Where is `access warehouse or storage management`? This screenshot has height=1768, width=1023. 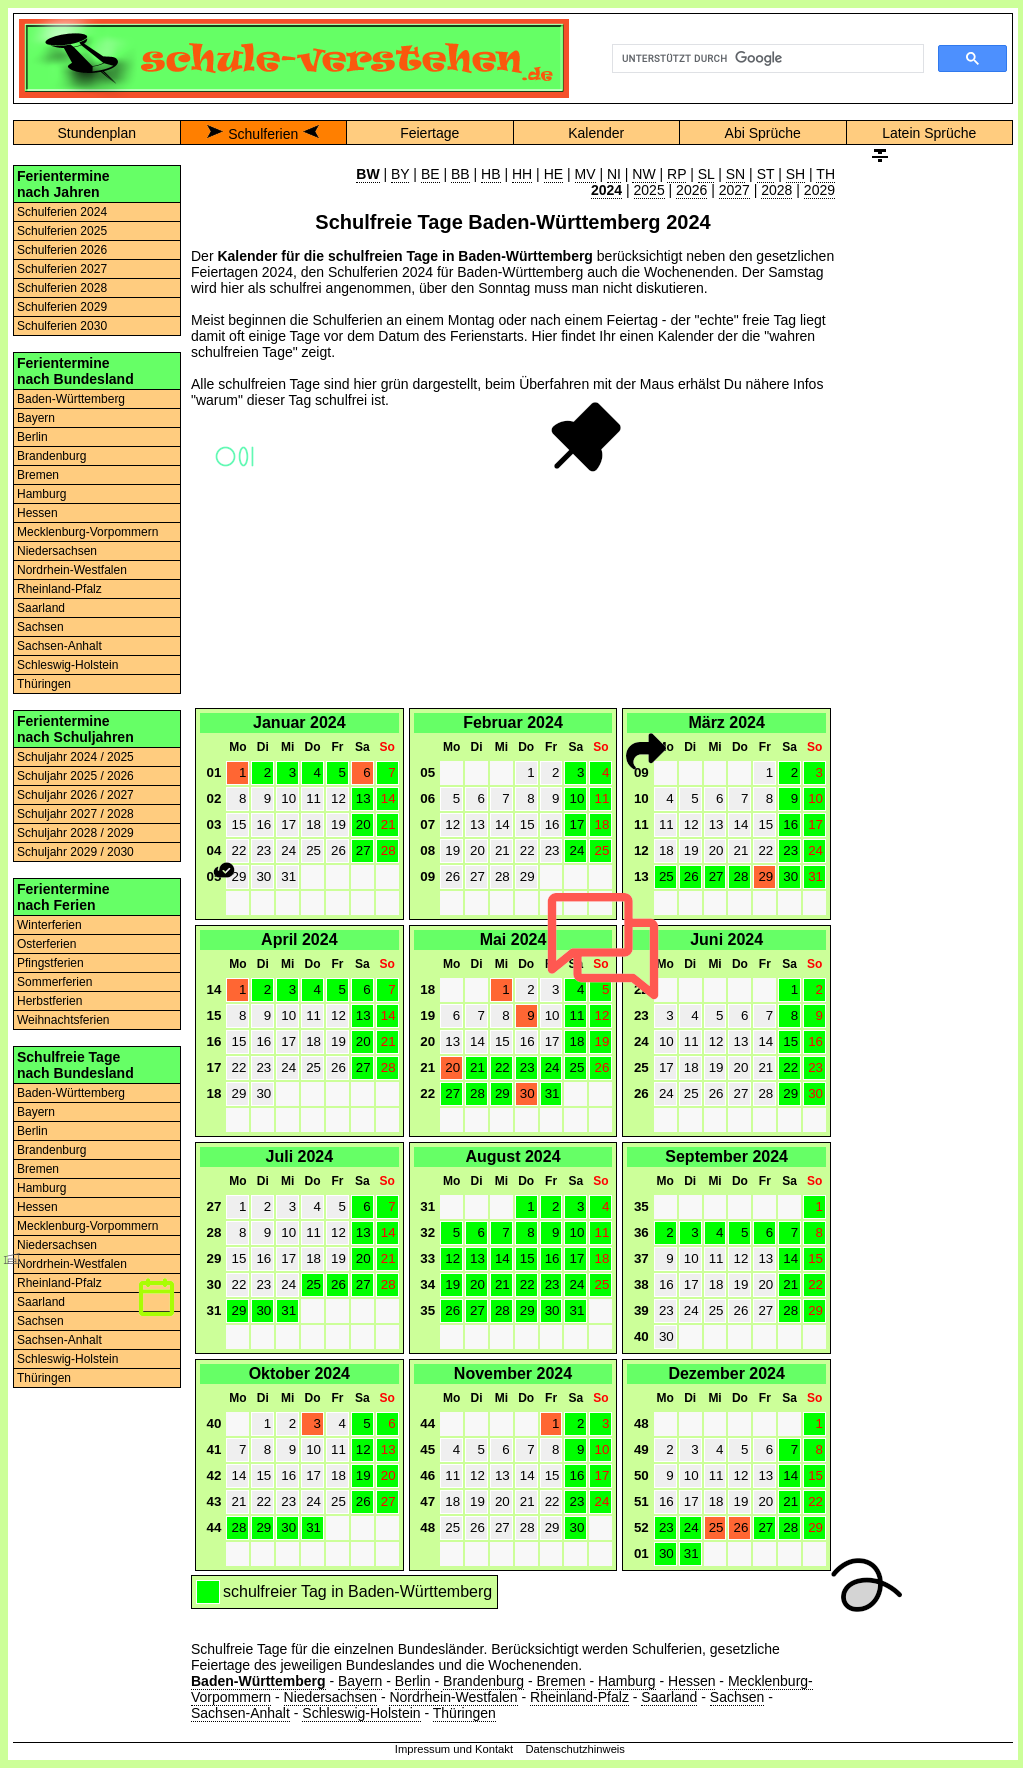 access warehouse or storage management is located at coordinates (12, 1259).